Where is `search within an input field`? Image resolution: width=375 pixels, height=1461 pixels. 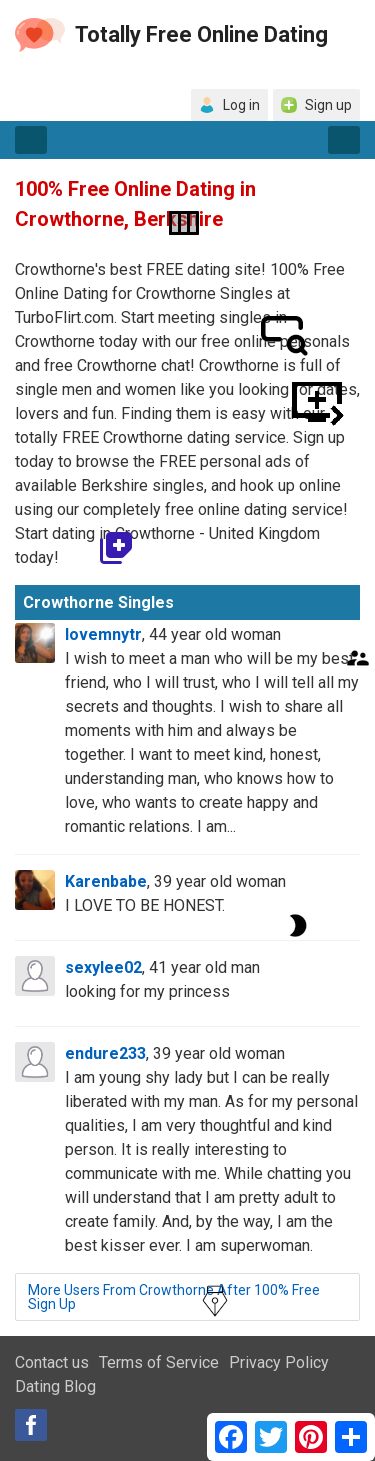 search within an input field is located at coordinates (282, 330).